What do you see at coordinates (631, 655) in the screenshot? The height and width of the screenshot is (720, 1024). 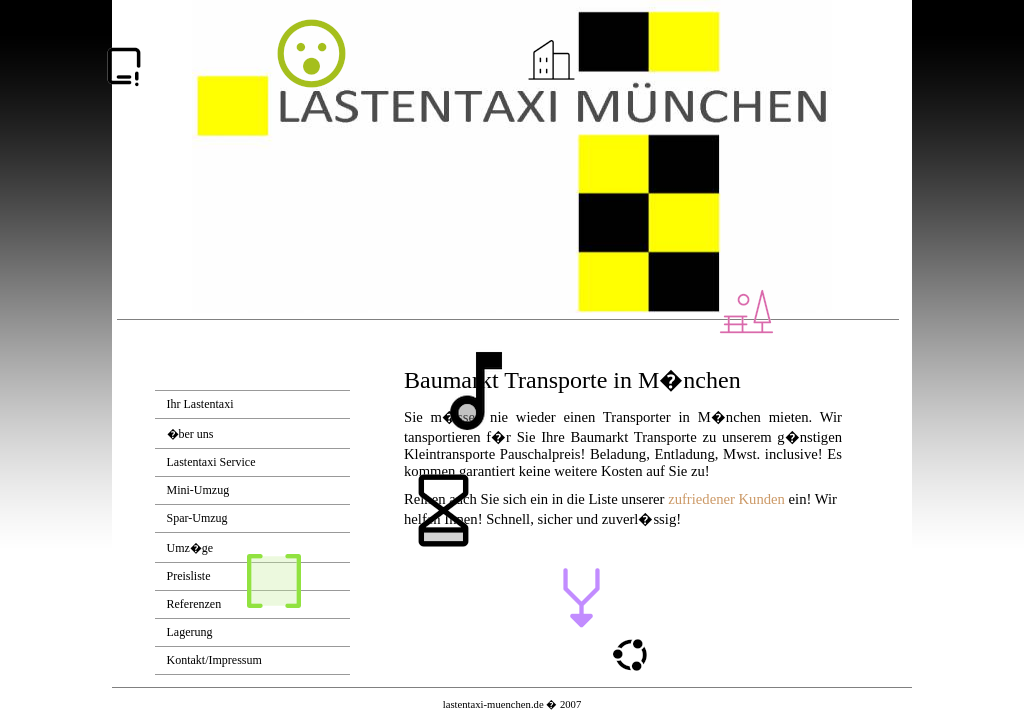 I see `open ubuntu terminal` at bounding box center [631, 655].